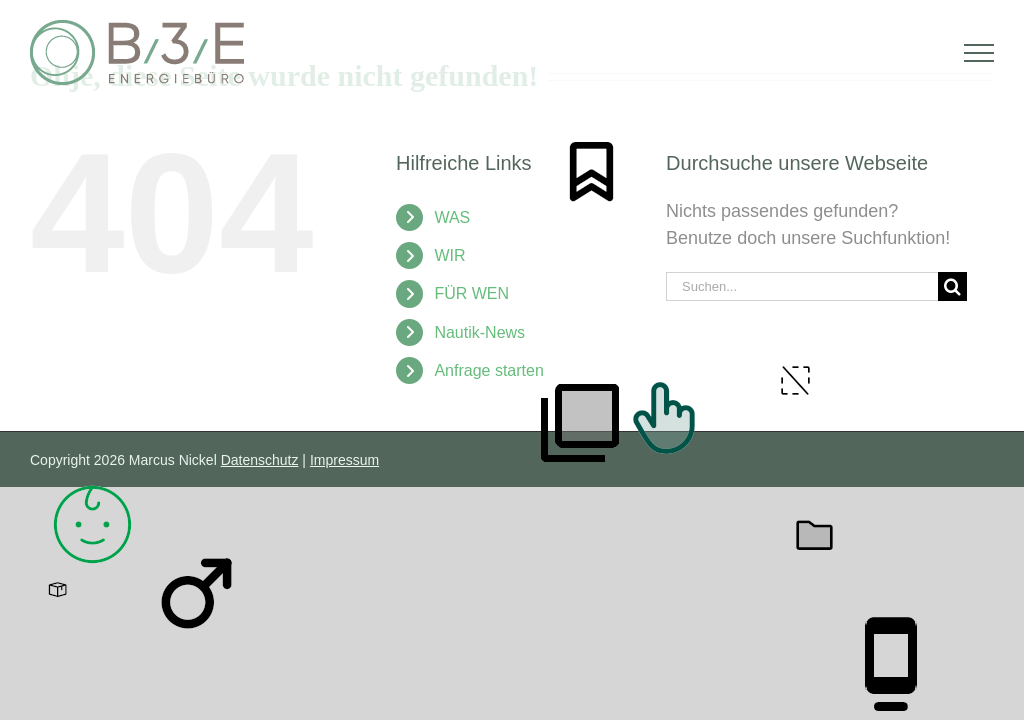  I want to click on view package or module contents, so click(57, 589).